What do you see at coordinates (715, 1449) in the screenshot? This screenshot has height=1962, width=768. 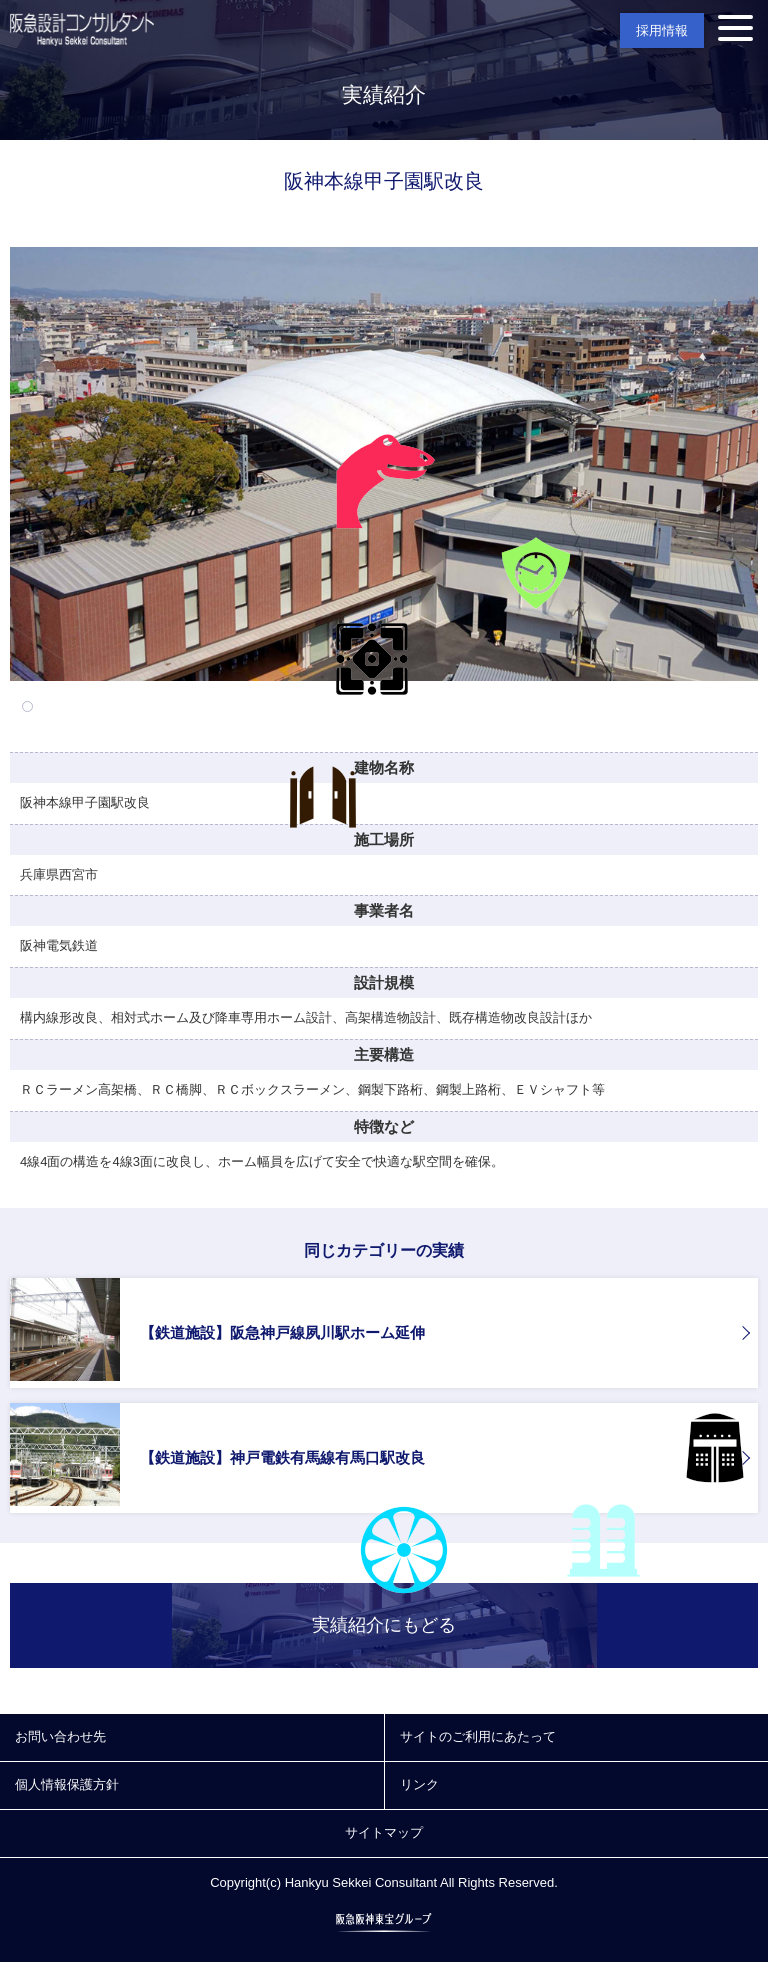 I see `select knight or heavy armor class` at bounding box center [715, 1449].